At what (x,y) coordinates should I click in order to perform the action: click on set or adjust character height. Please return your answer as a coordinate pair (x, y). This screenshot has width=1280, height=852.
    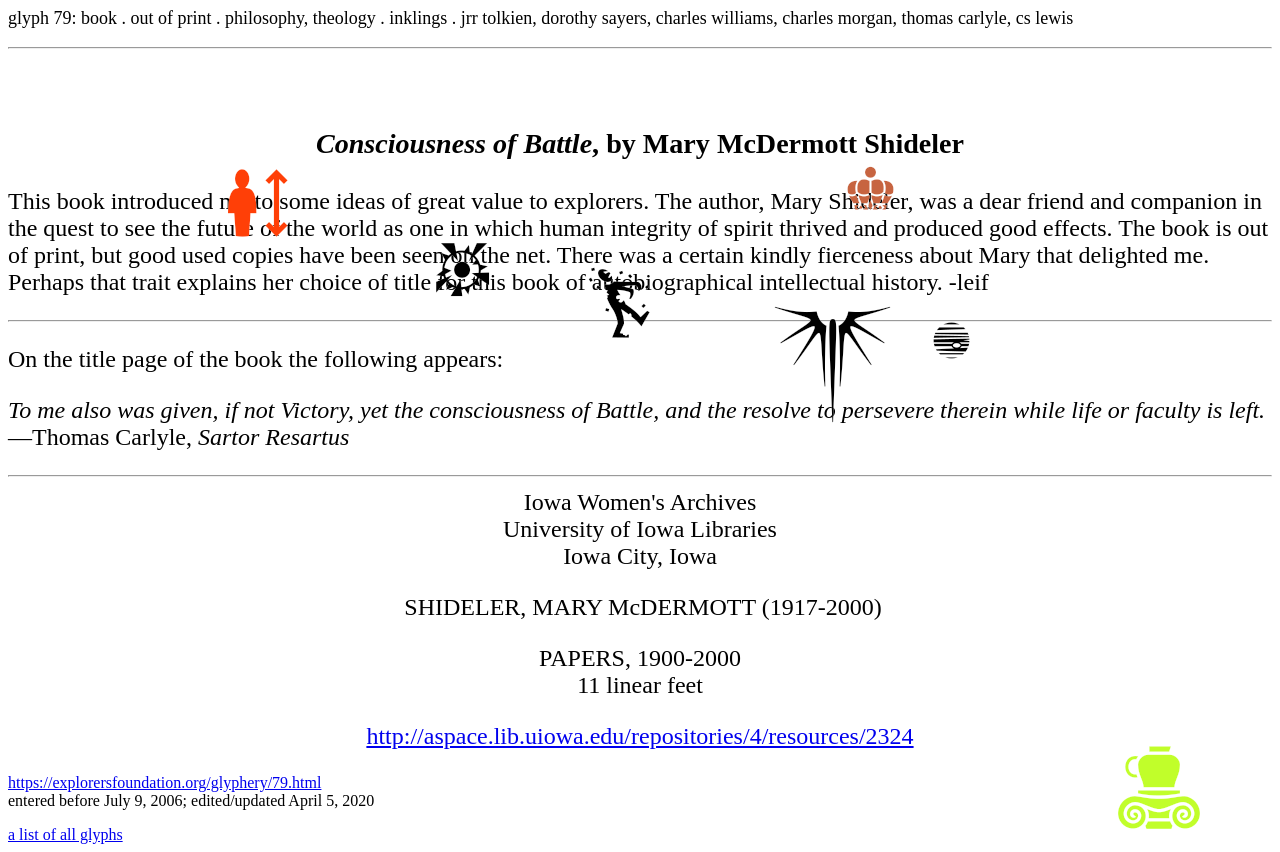
    Looking at the image, I should click on (258, 203).